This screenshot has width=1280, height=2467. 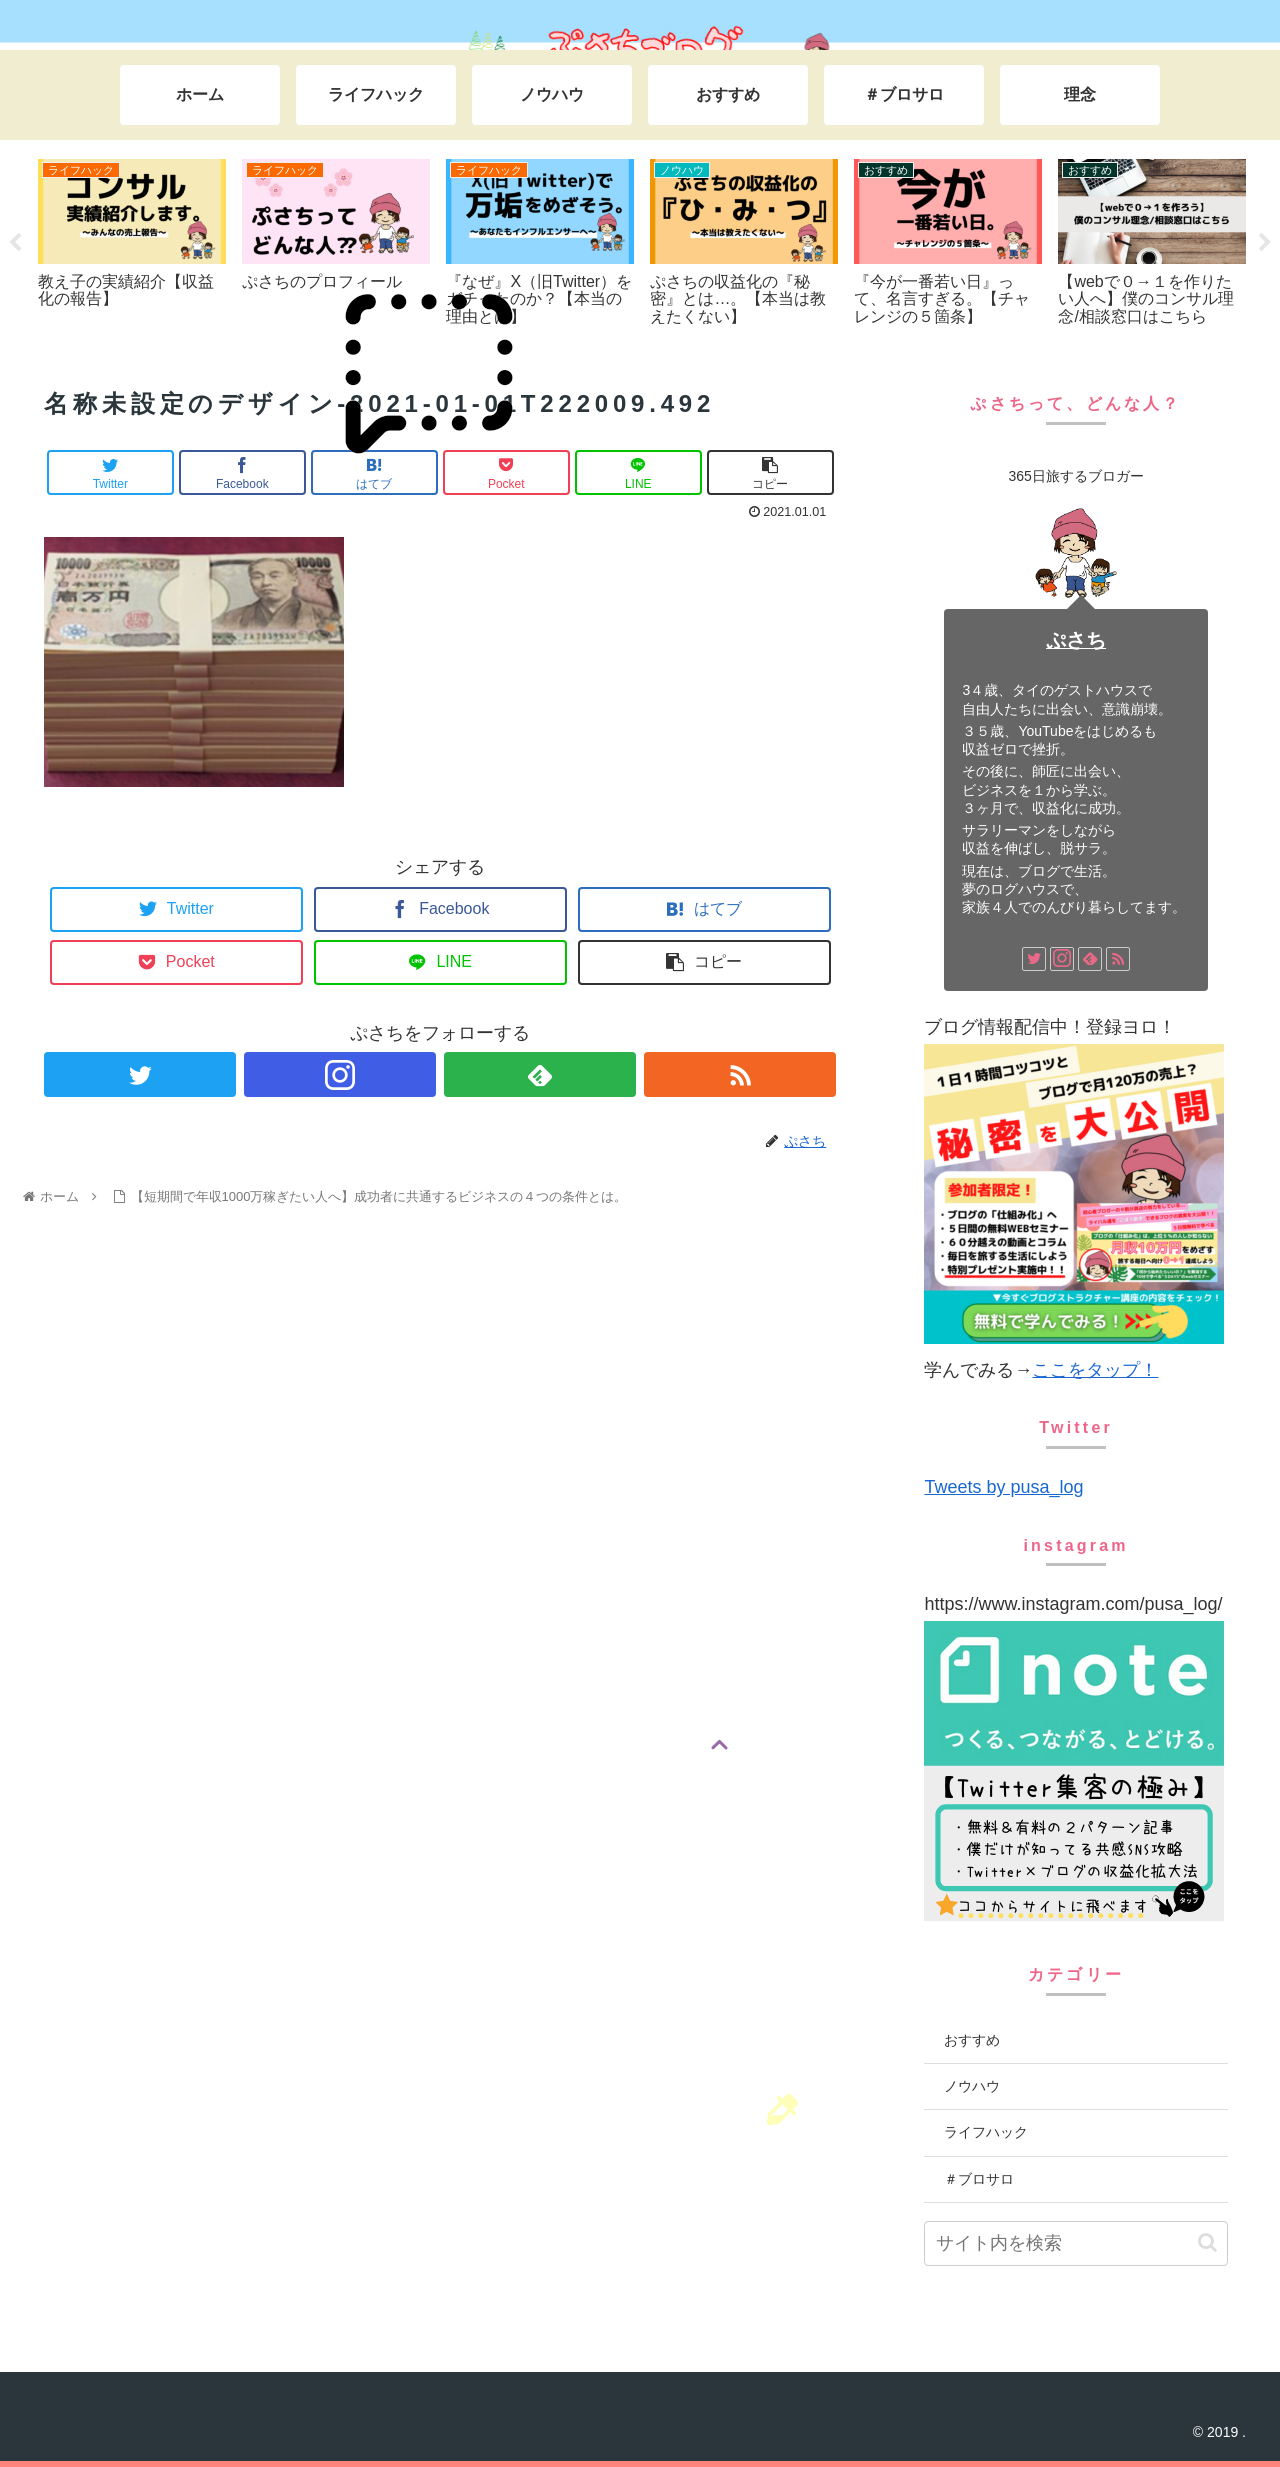 I want to click on collapse an expanded section, so click(x=719, y=1745).